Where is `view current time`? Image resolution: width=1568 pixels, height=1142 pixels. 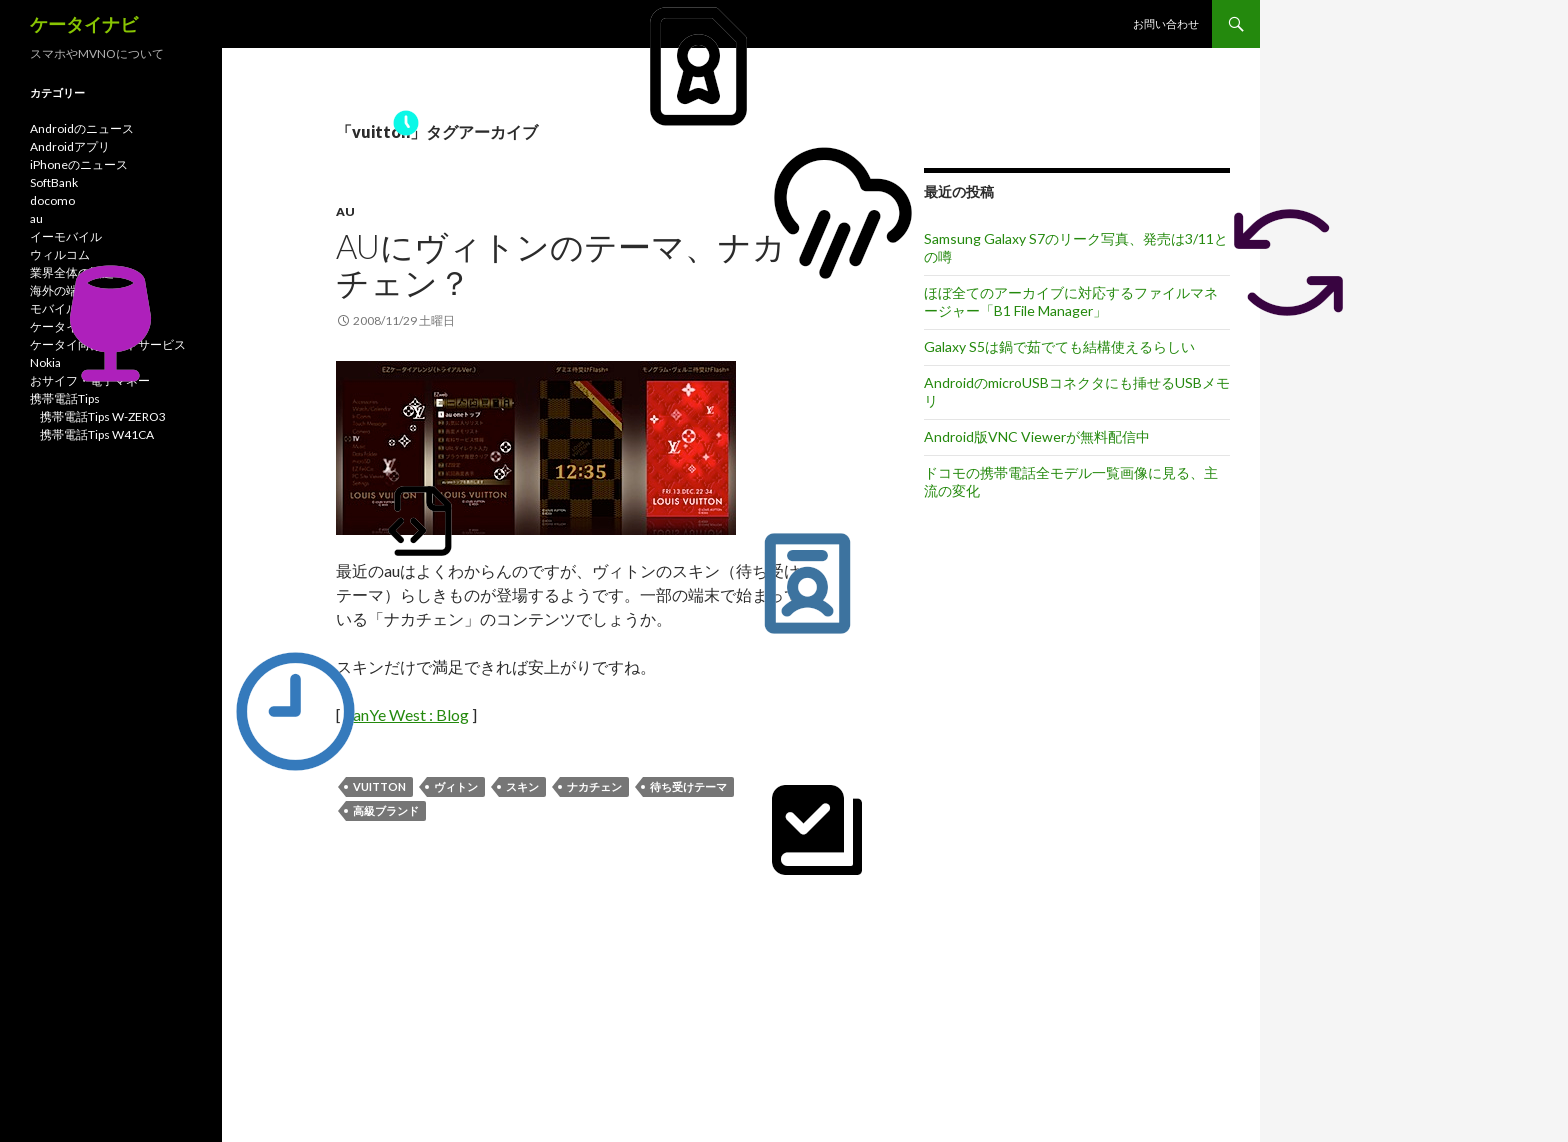 view current time is located at coordinates (295, 711).